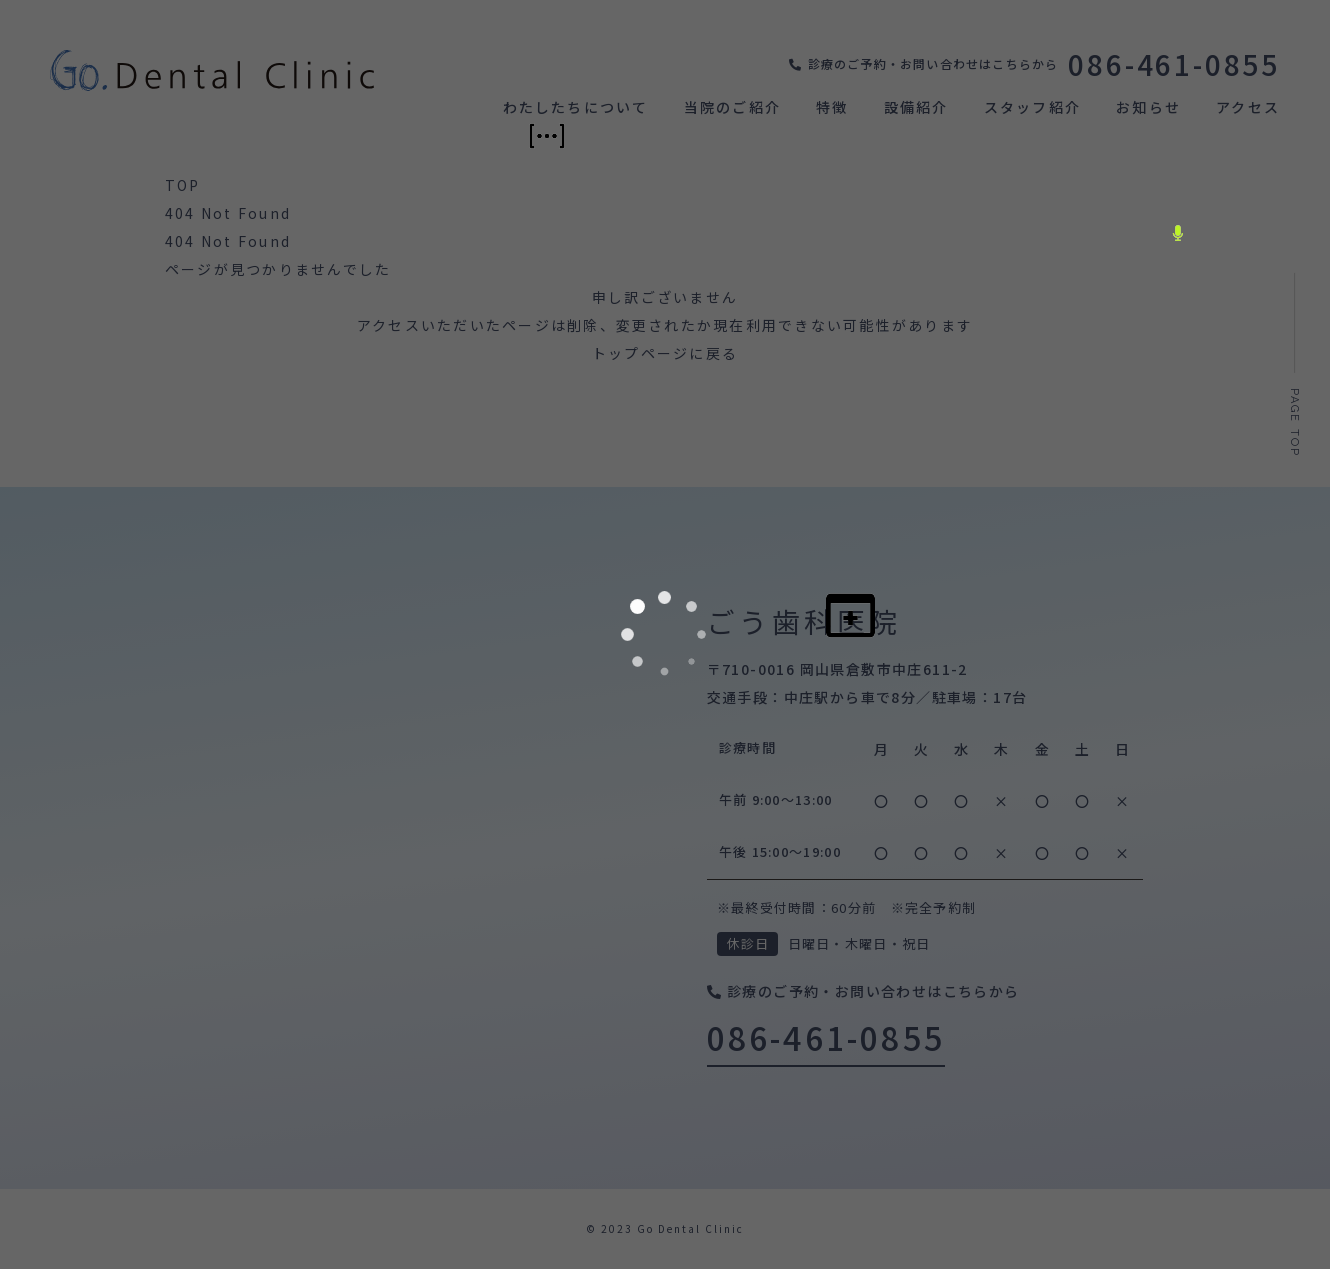  Describe the element at coordinates (547, 136) in the screenshot. I see `wrap selected code with a snippet or block` at that location.